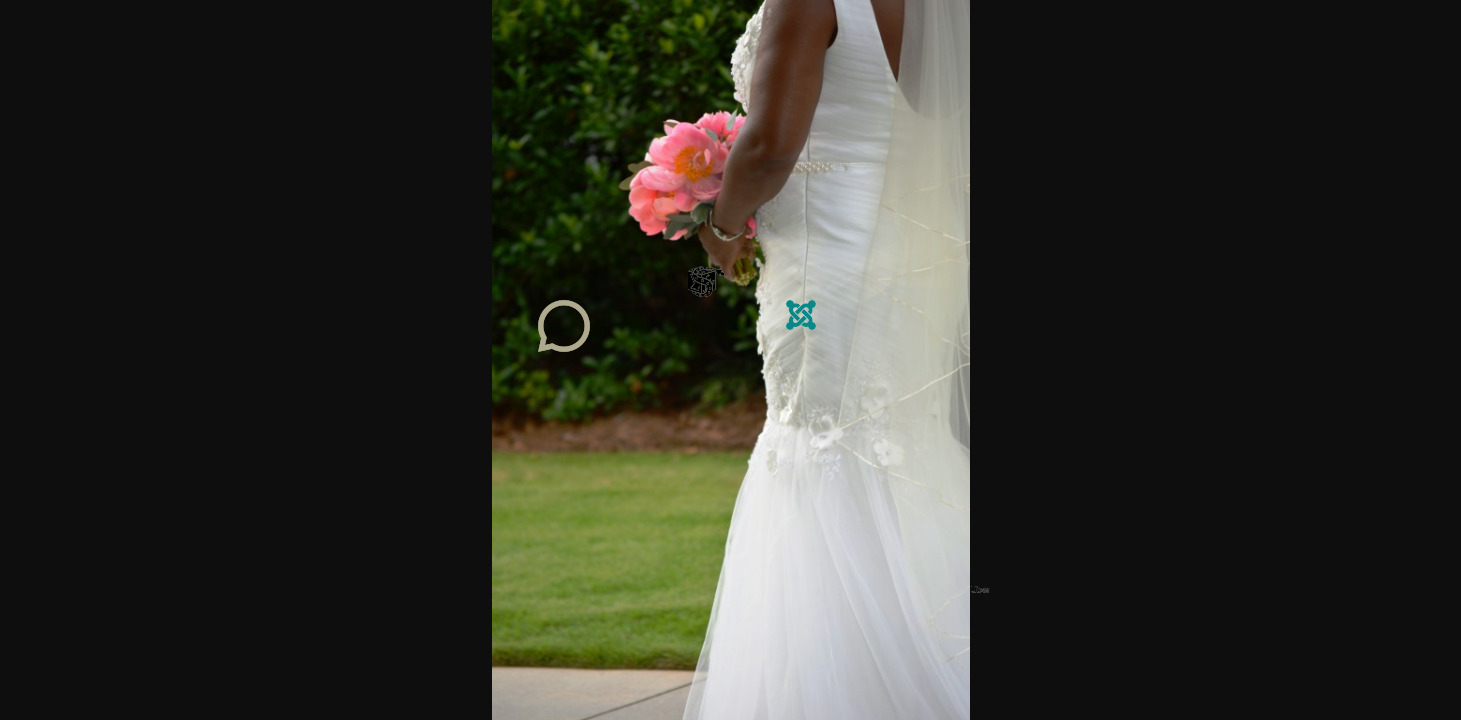  Describe the element at coordinates (707, 281) in the screenshot. I see `sympy python library logo` at that location.